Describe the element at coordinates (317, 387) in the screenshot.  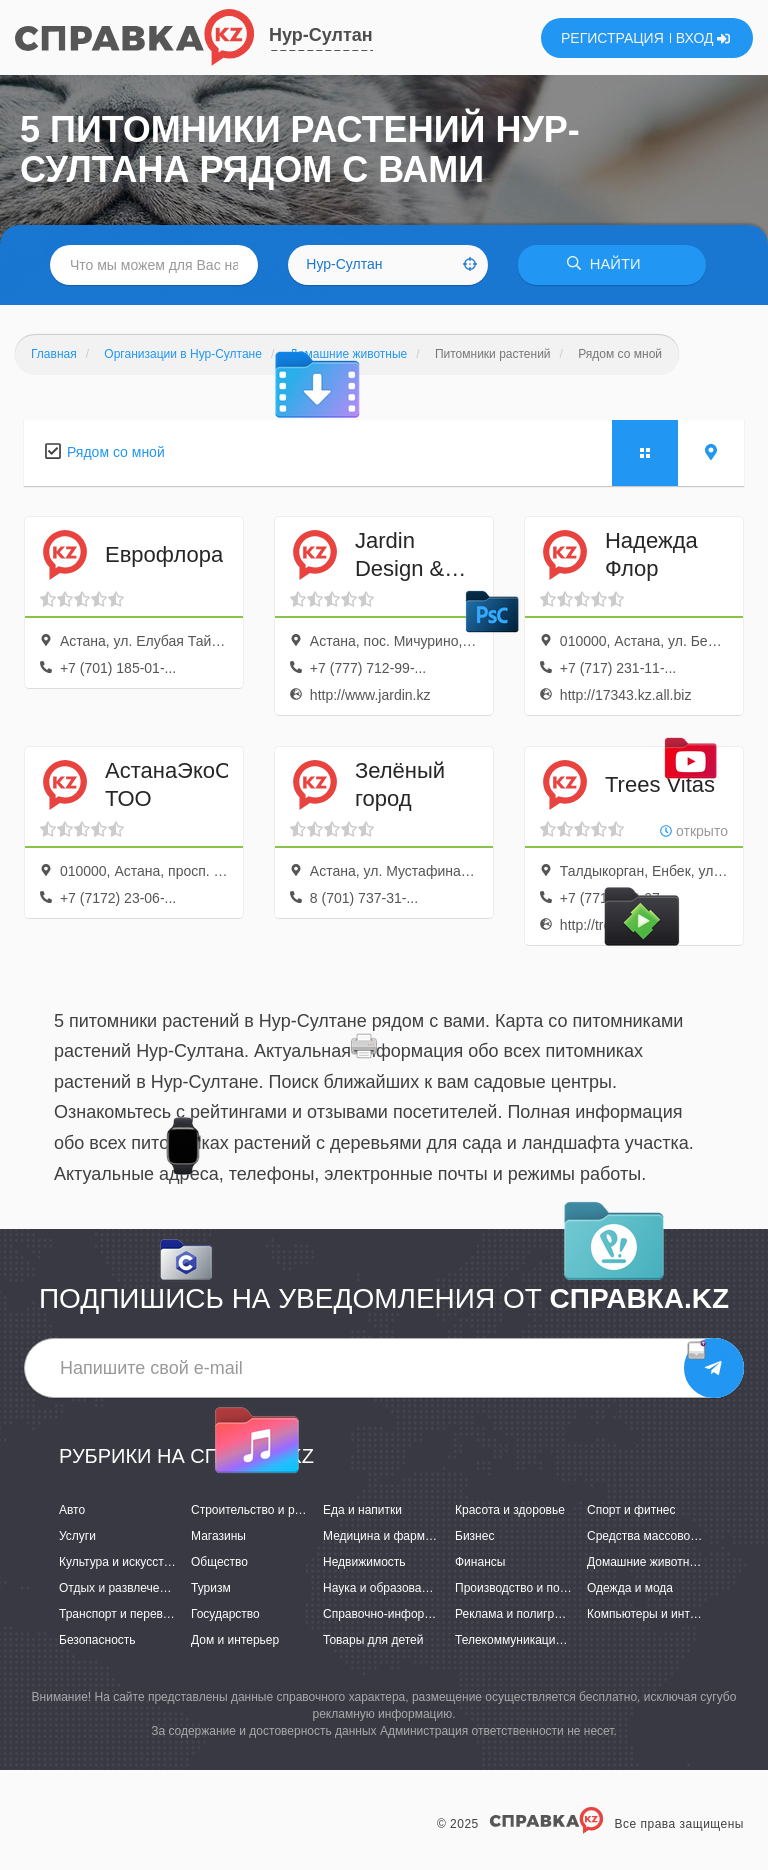
I see `open folder containing downloaded videos` at that location.